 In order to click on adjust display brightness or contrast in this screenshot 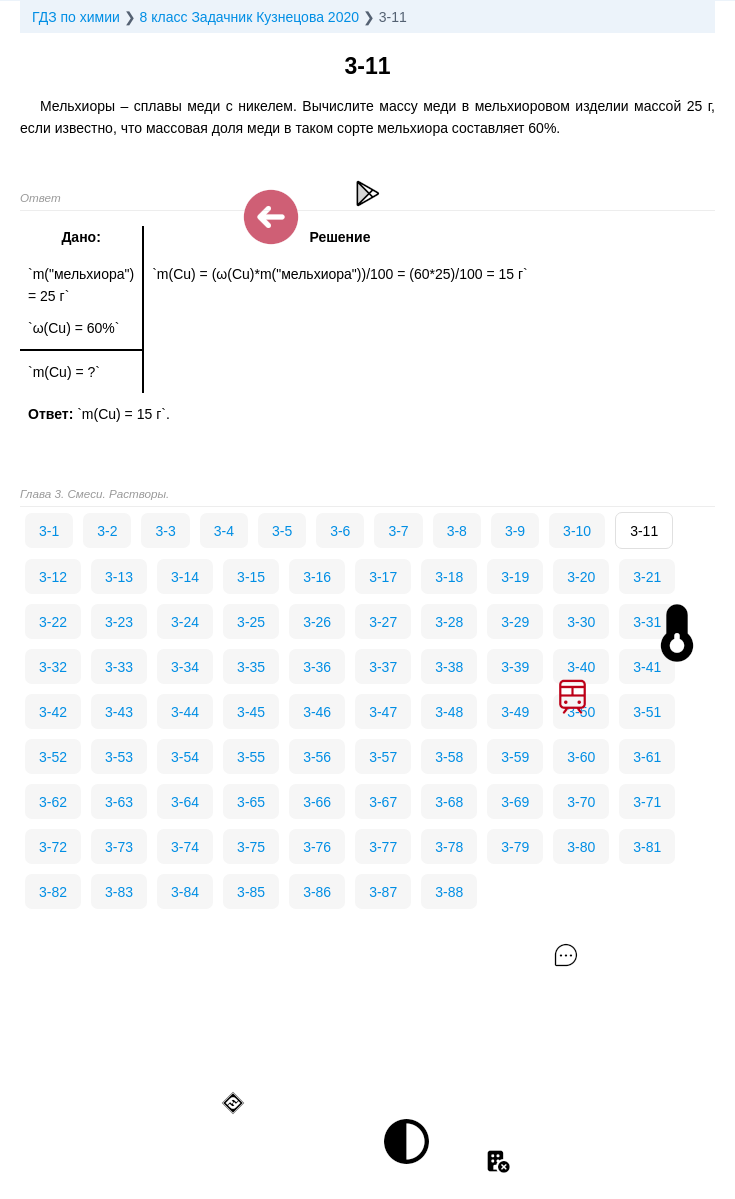, I will do `click(406, 1141)`.